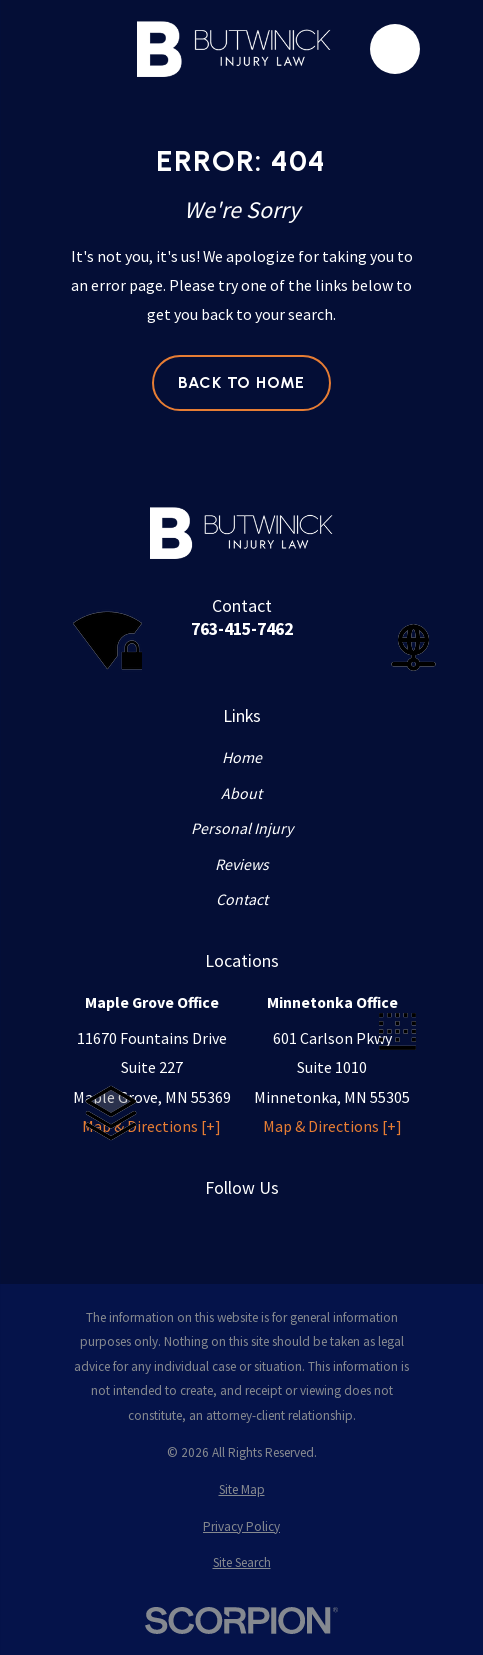 The width and height of the screenshot is (483, 1655). What do you see at coordinates (397, 1031) in the screenshot?
I see `apply bottom border to selected cells` at bounding box center [397, 1031].